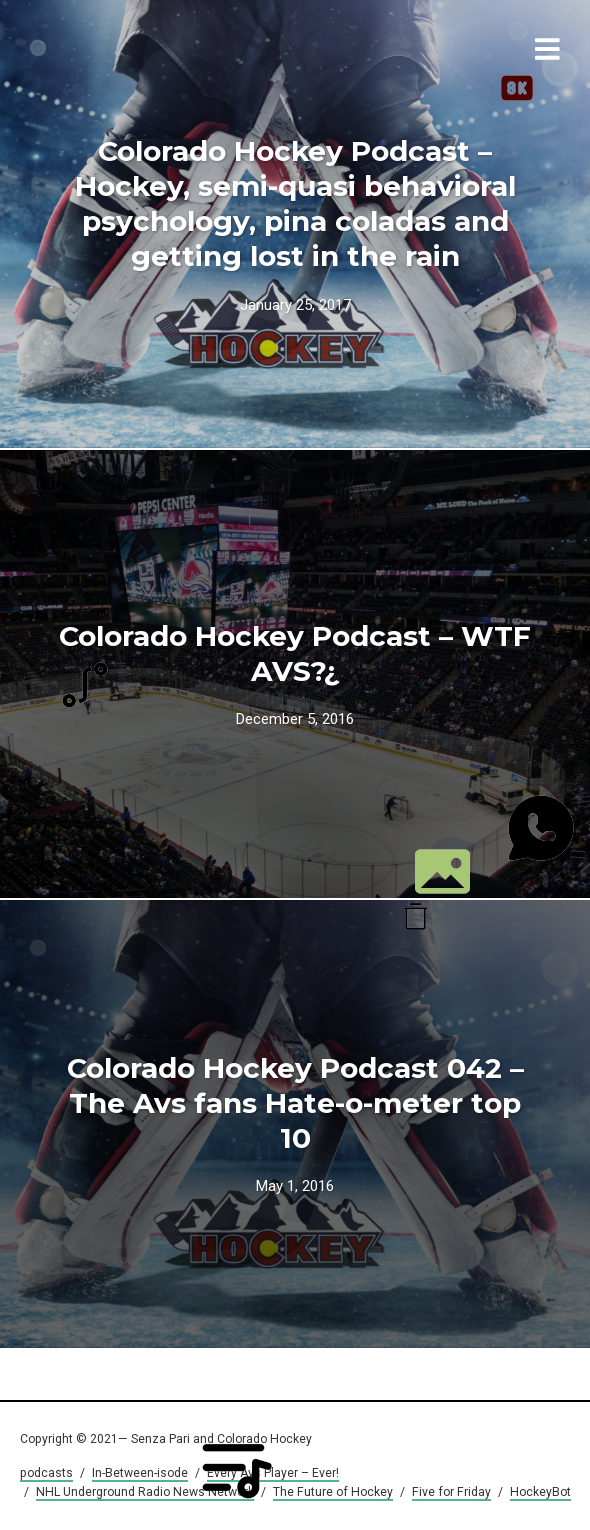 This screenshot has width=590, height=1530. Describe the element at coordinates (415, 917) in the screenshot. I see `delete selected item` at that location.